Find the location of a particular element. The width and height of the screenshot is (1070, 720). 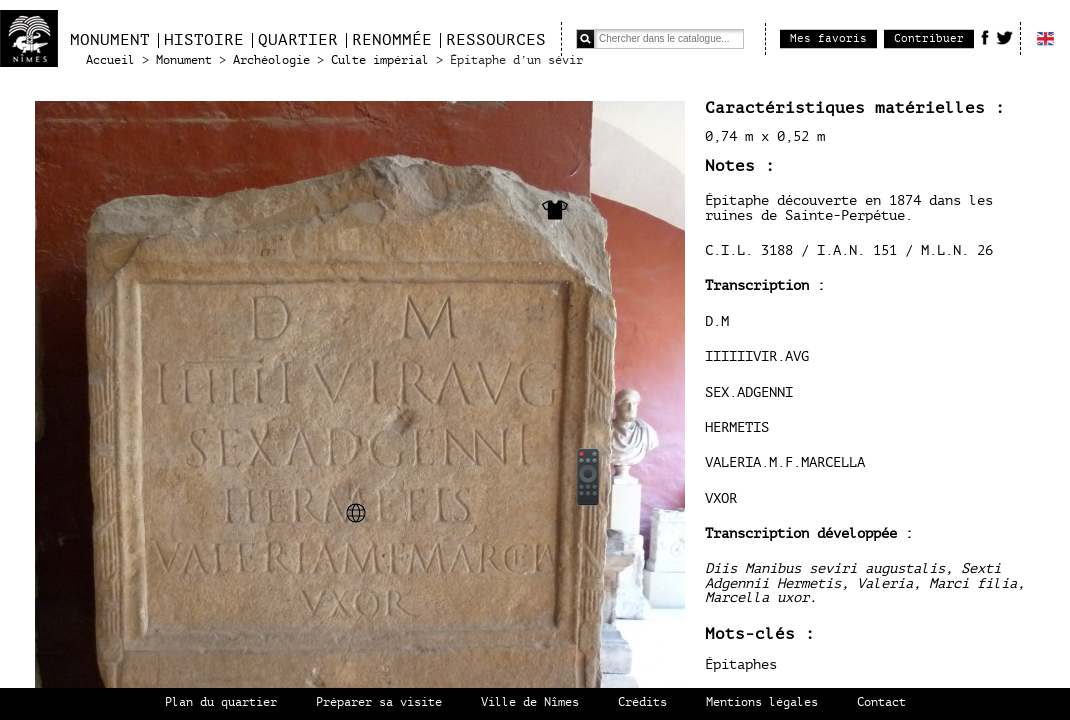

connect a tv remote as an input device is located at coordinates (588, 477).